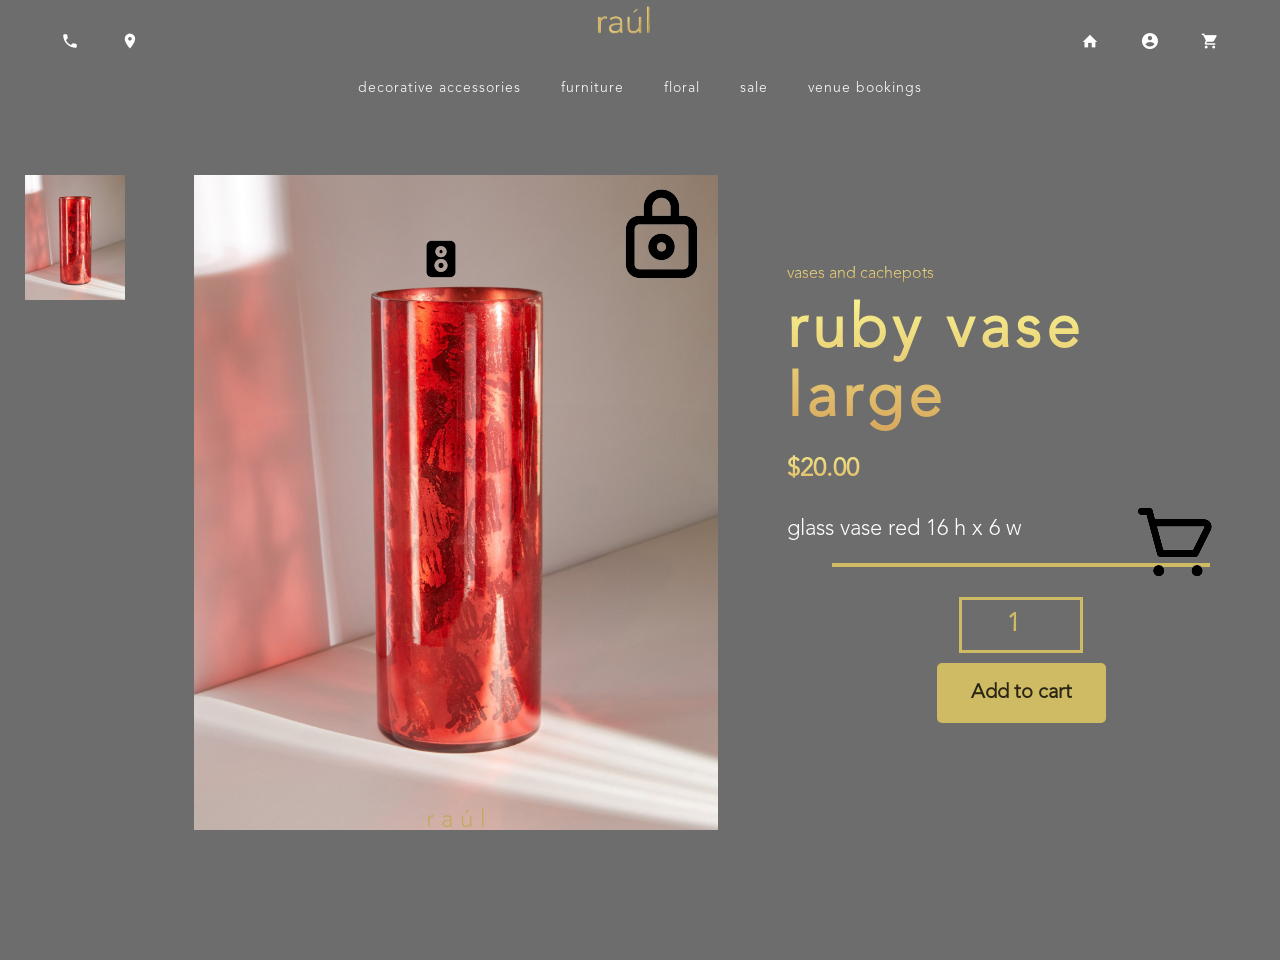 Image resolution: width=1280 pixels, height=960 pixels. Describe the element at coordinates (1176, 542) in the screenshot. I see `view your shopping cart` at that location.